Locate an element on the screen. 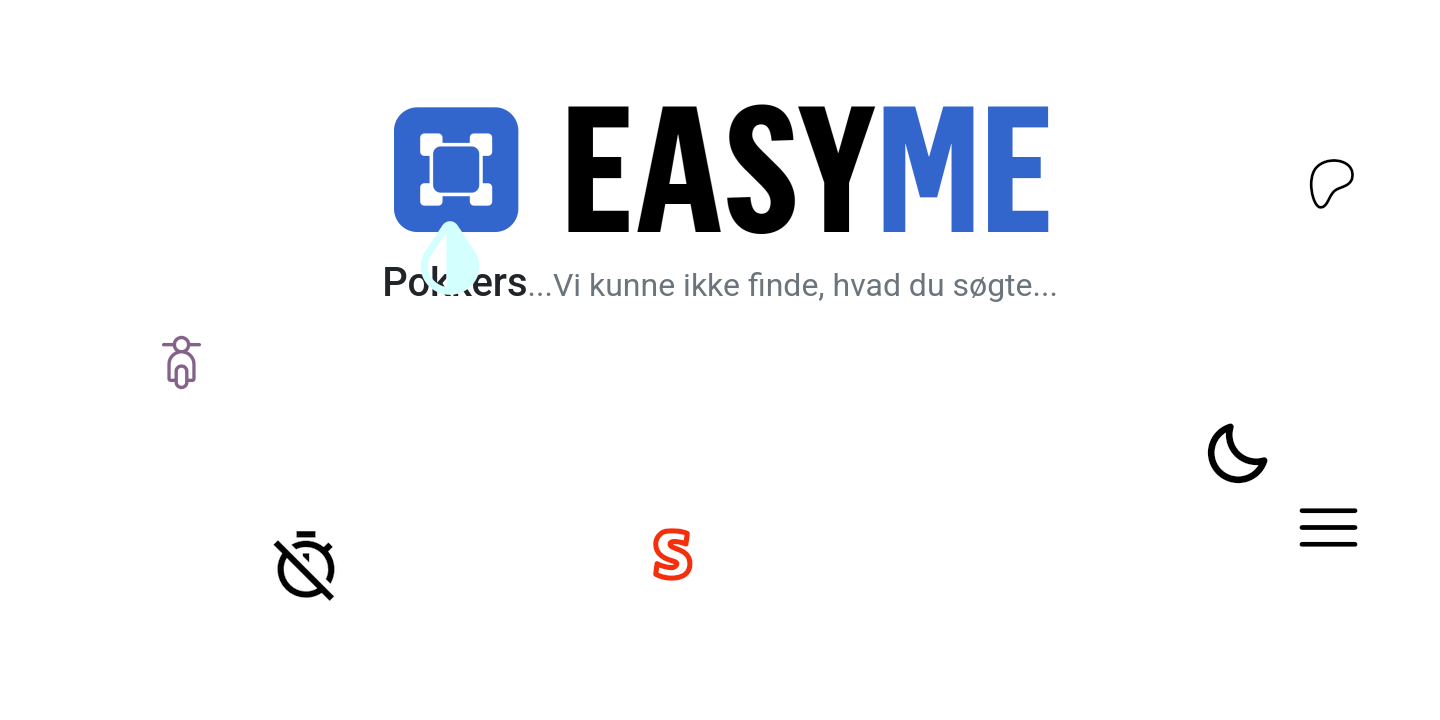 The height and width of the screenshot is (720, 1440). toggle dark mode or night theme is located at coordinates (1236, 455).